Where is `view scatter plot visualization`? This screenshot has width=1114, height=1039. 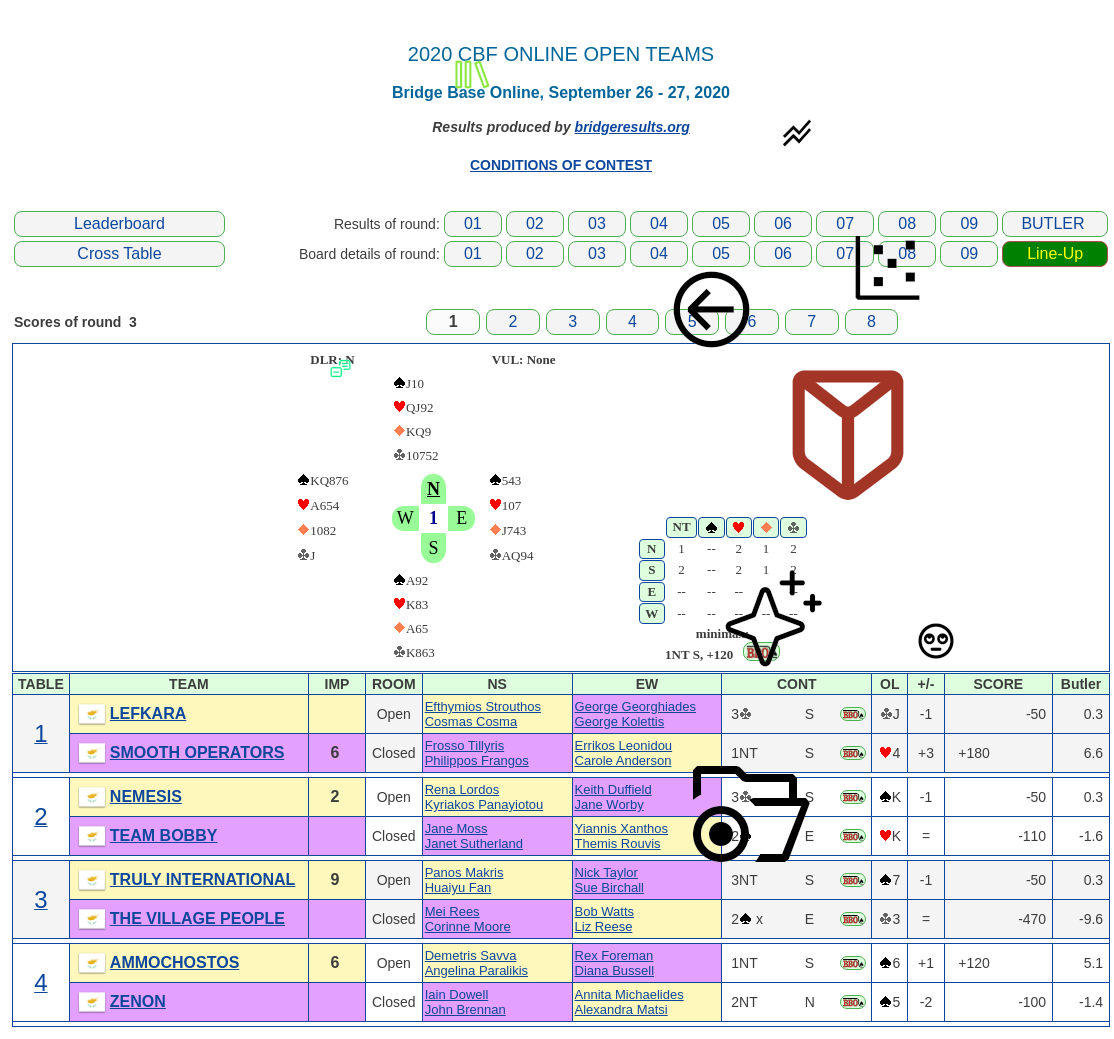 view scatter plot visualization is located at coordinates (887, 272).